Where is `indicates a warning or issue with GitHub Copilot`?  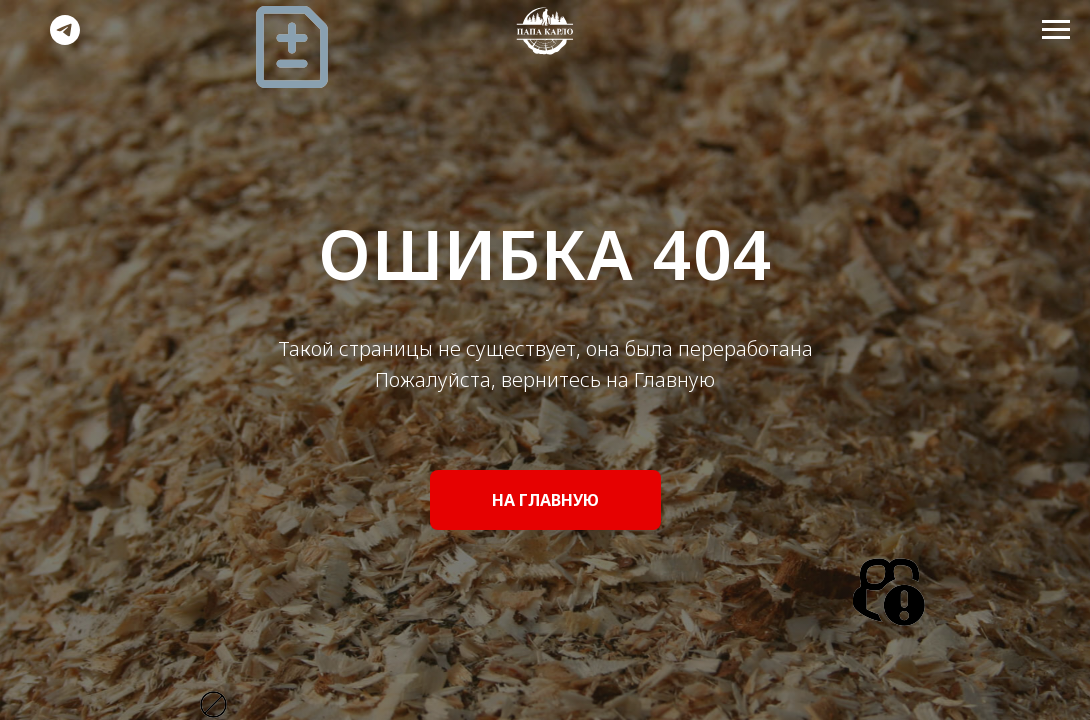
indicates a warning or issue with GitHub Copilot is located at coordinates (889, 590).